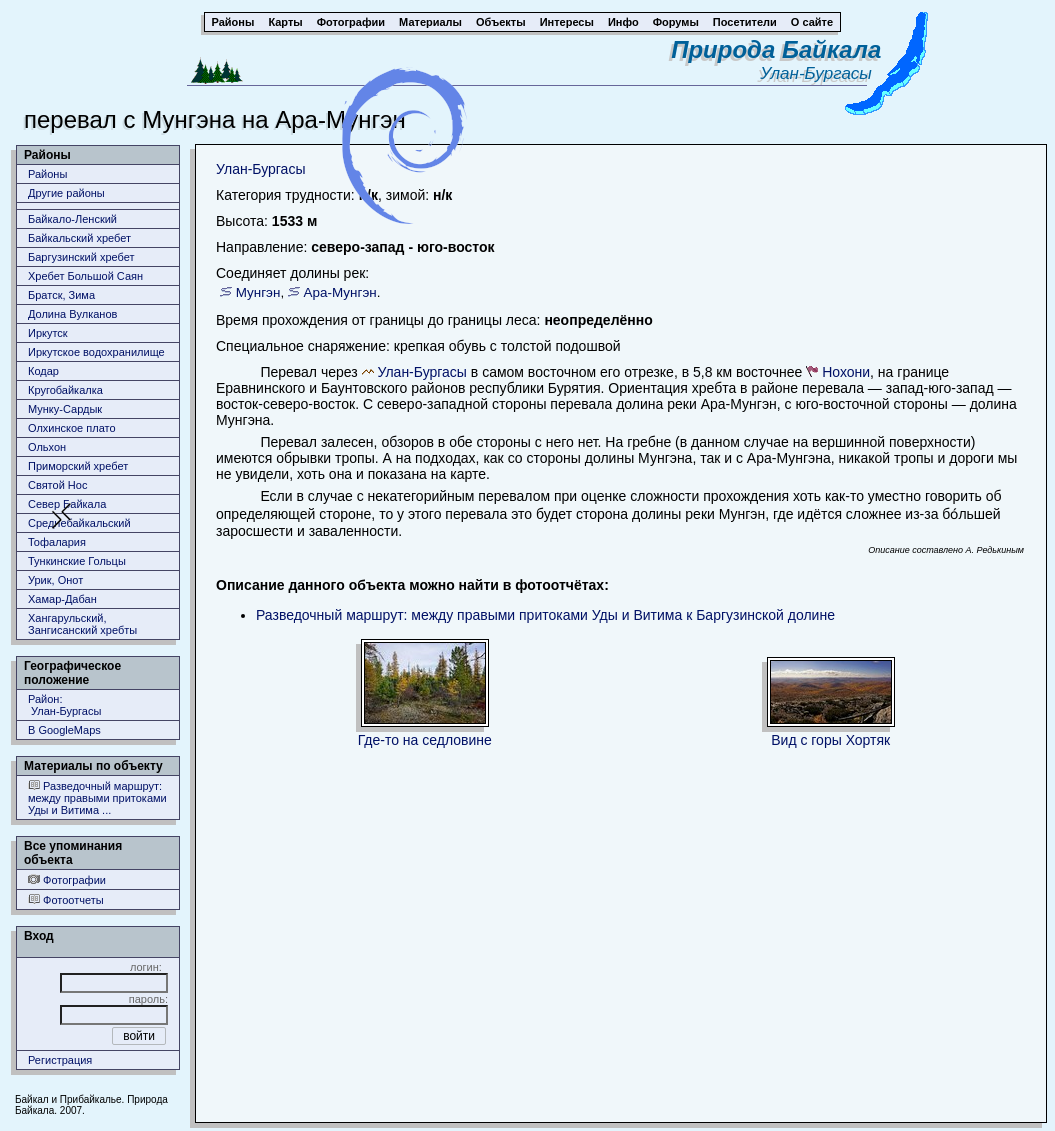 Image resolution: width=1055 pixels, height=1131 pixels. Describe the element at coordinates (61, 516) in the screenshot. I see `connect to a remote server or machine` at that location.